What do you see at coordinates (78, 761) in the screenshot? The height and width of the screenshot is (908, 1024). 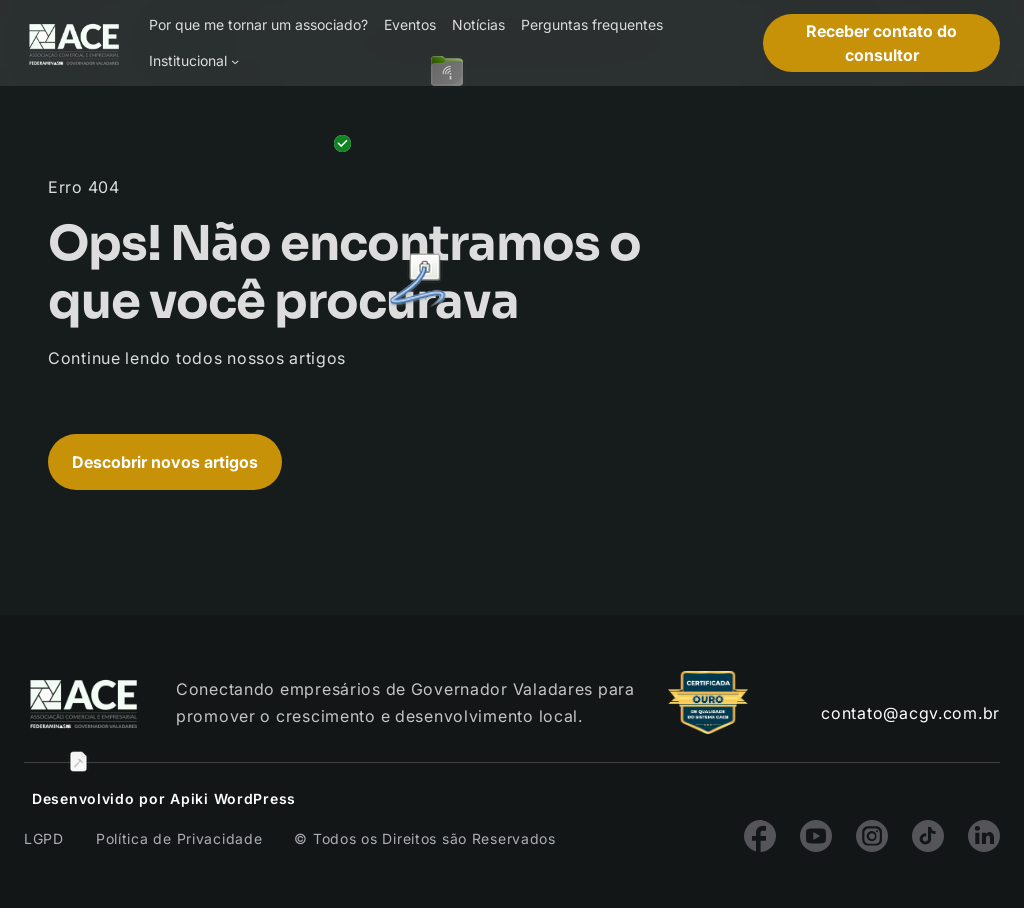 I see `a makefile used for building or compiling software` at bounding box center [78, 761].